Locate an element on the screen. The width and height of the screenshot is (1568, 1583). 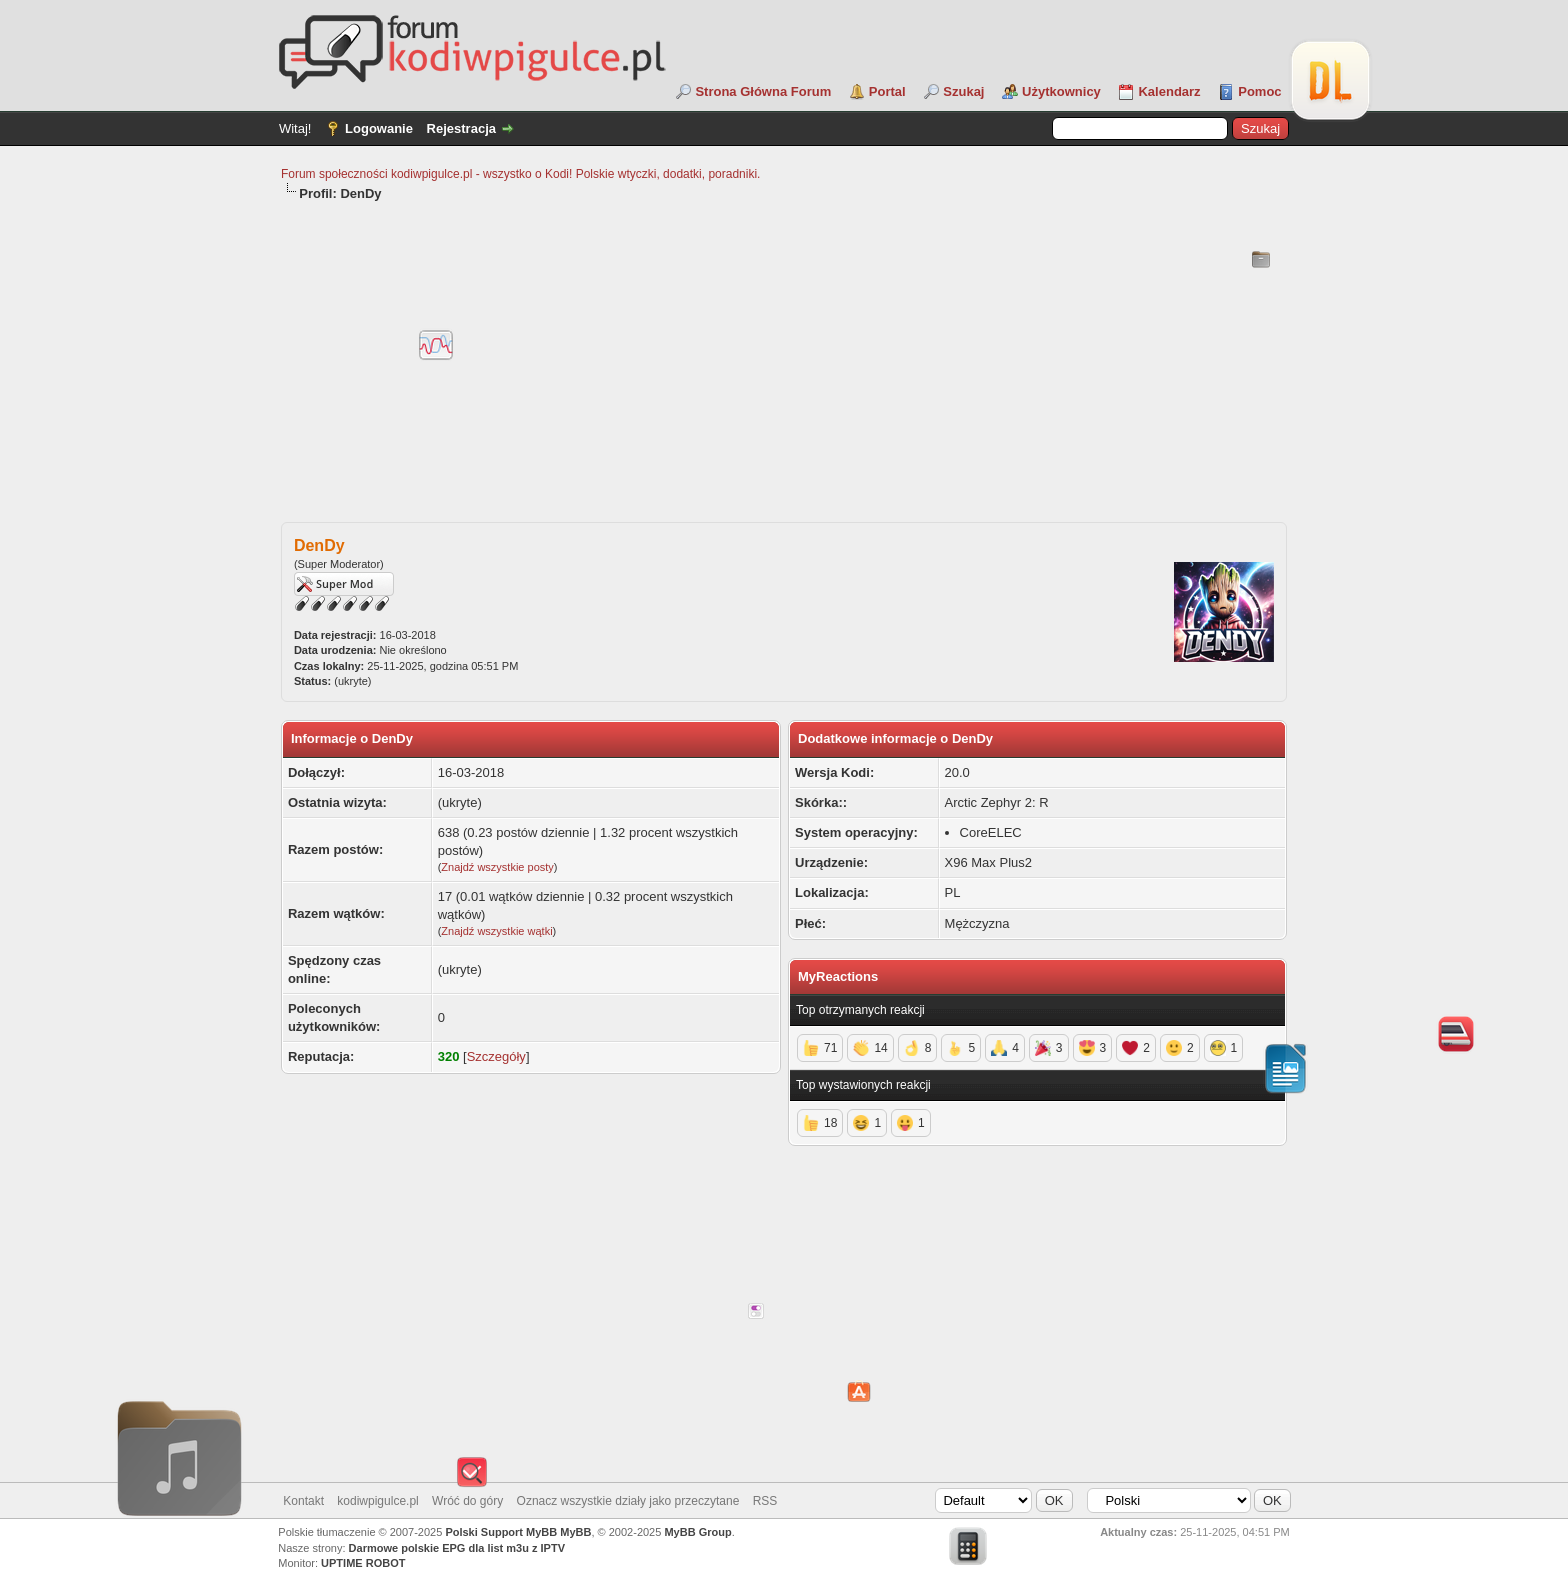
open LibreOffice Writer application is located at coordinates (1285, 1068).